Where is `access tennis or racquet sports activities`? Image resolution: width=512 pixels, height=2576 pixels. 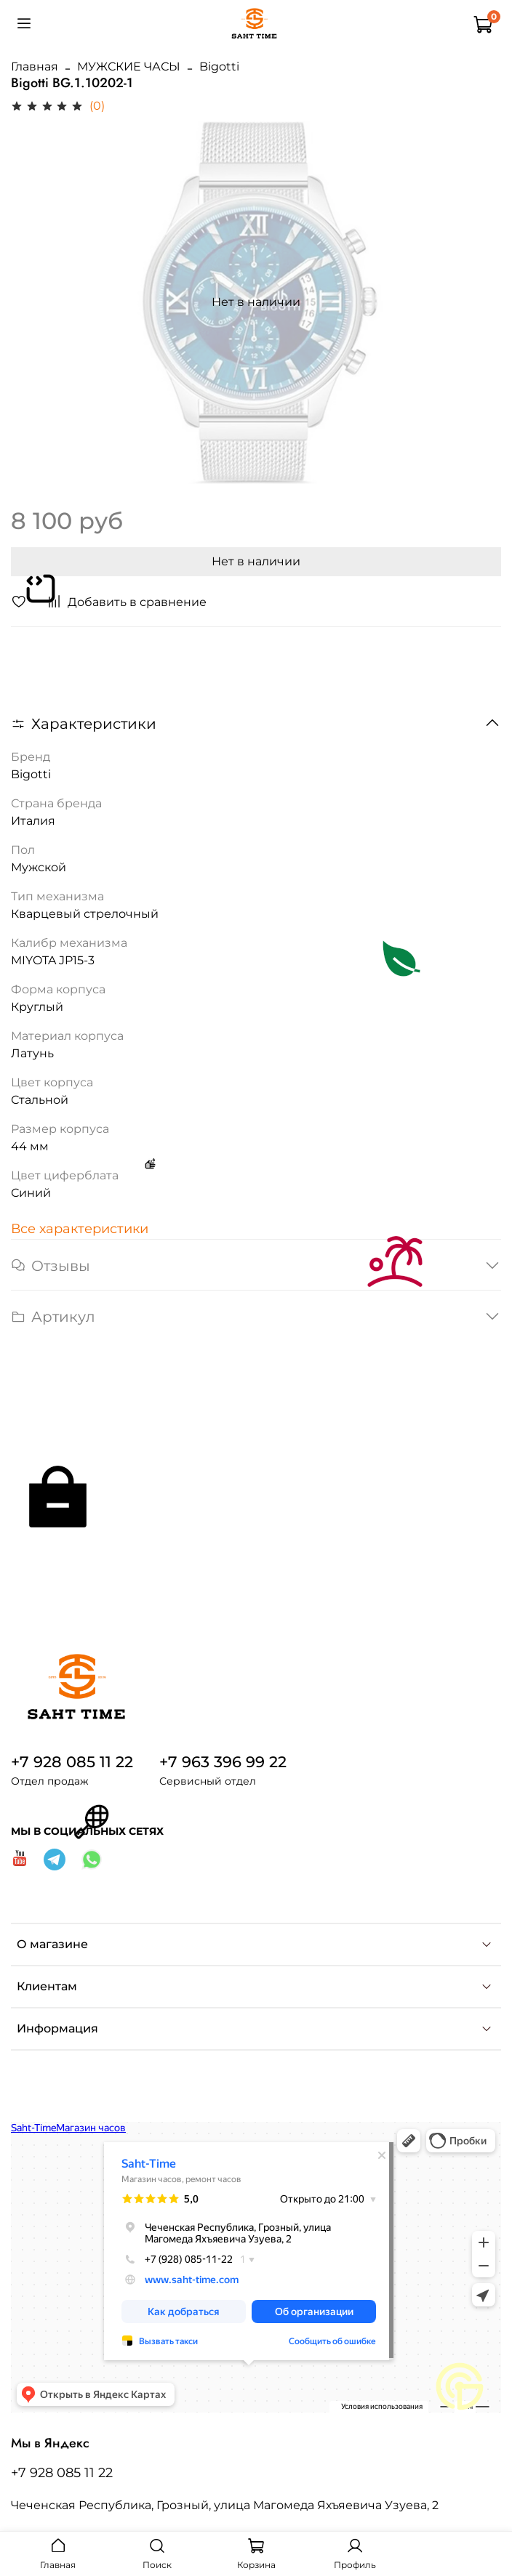 access tennis or racquet sports activities is located at coordinates (91, 1822).